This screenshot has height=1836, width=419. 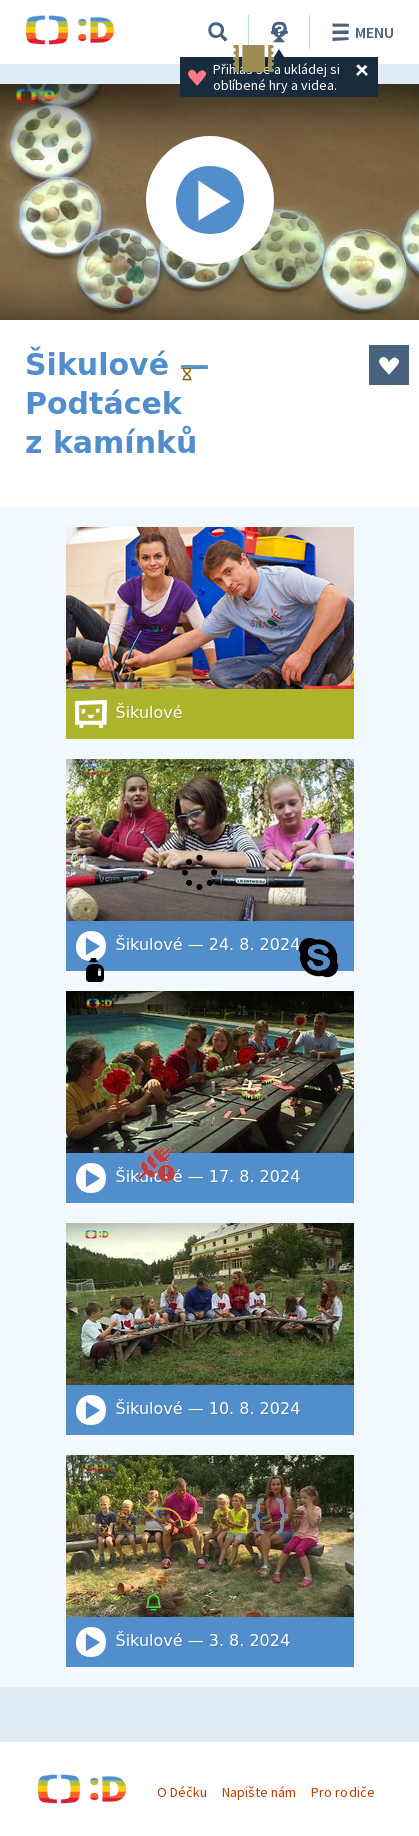 What do you see at coordinates (155, 1162) in the screenshot?
I see `indicates a crop or grain alert` at bounding box center [155, 1162].